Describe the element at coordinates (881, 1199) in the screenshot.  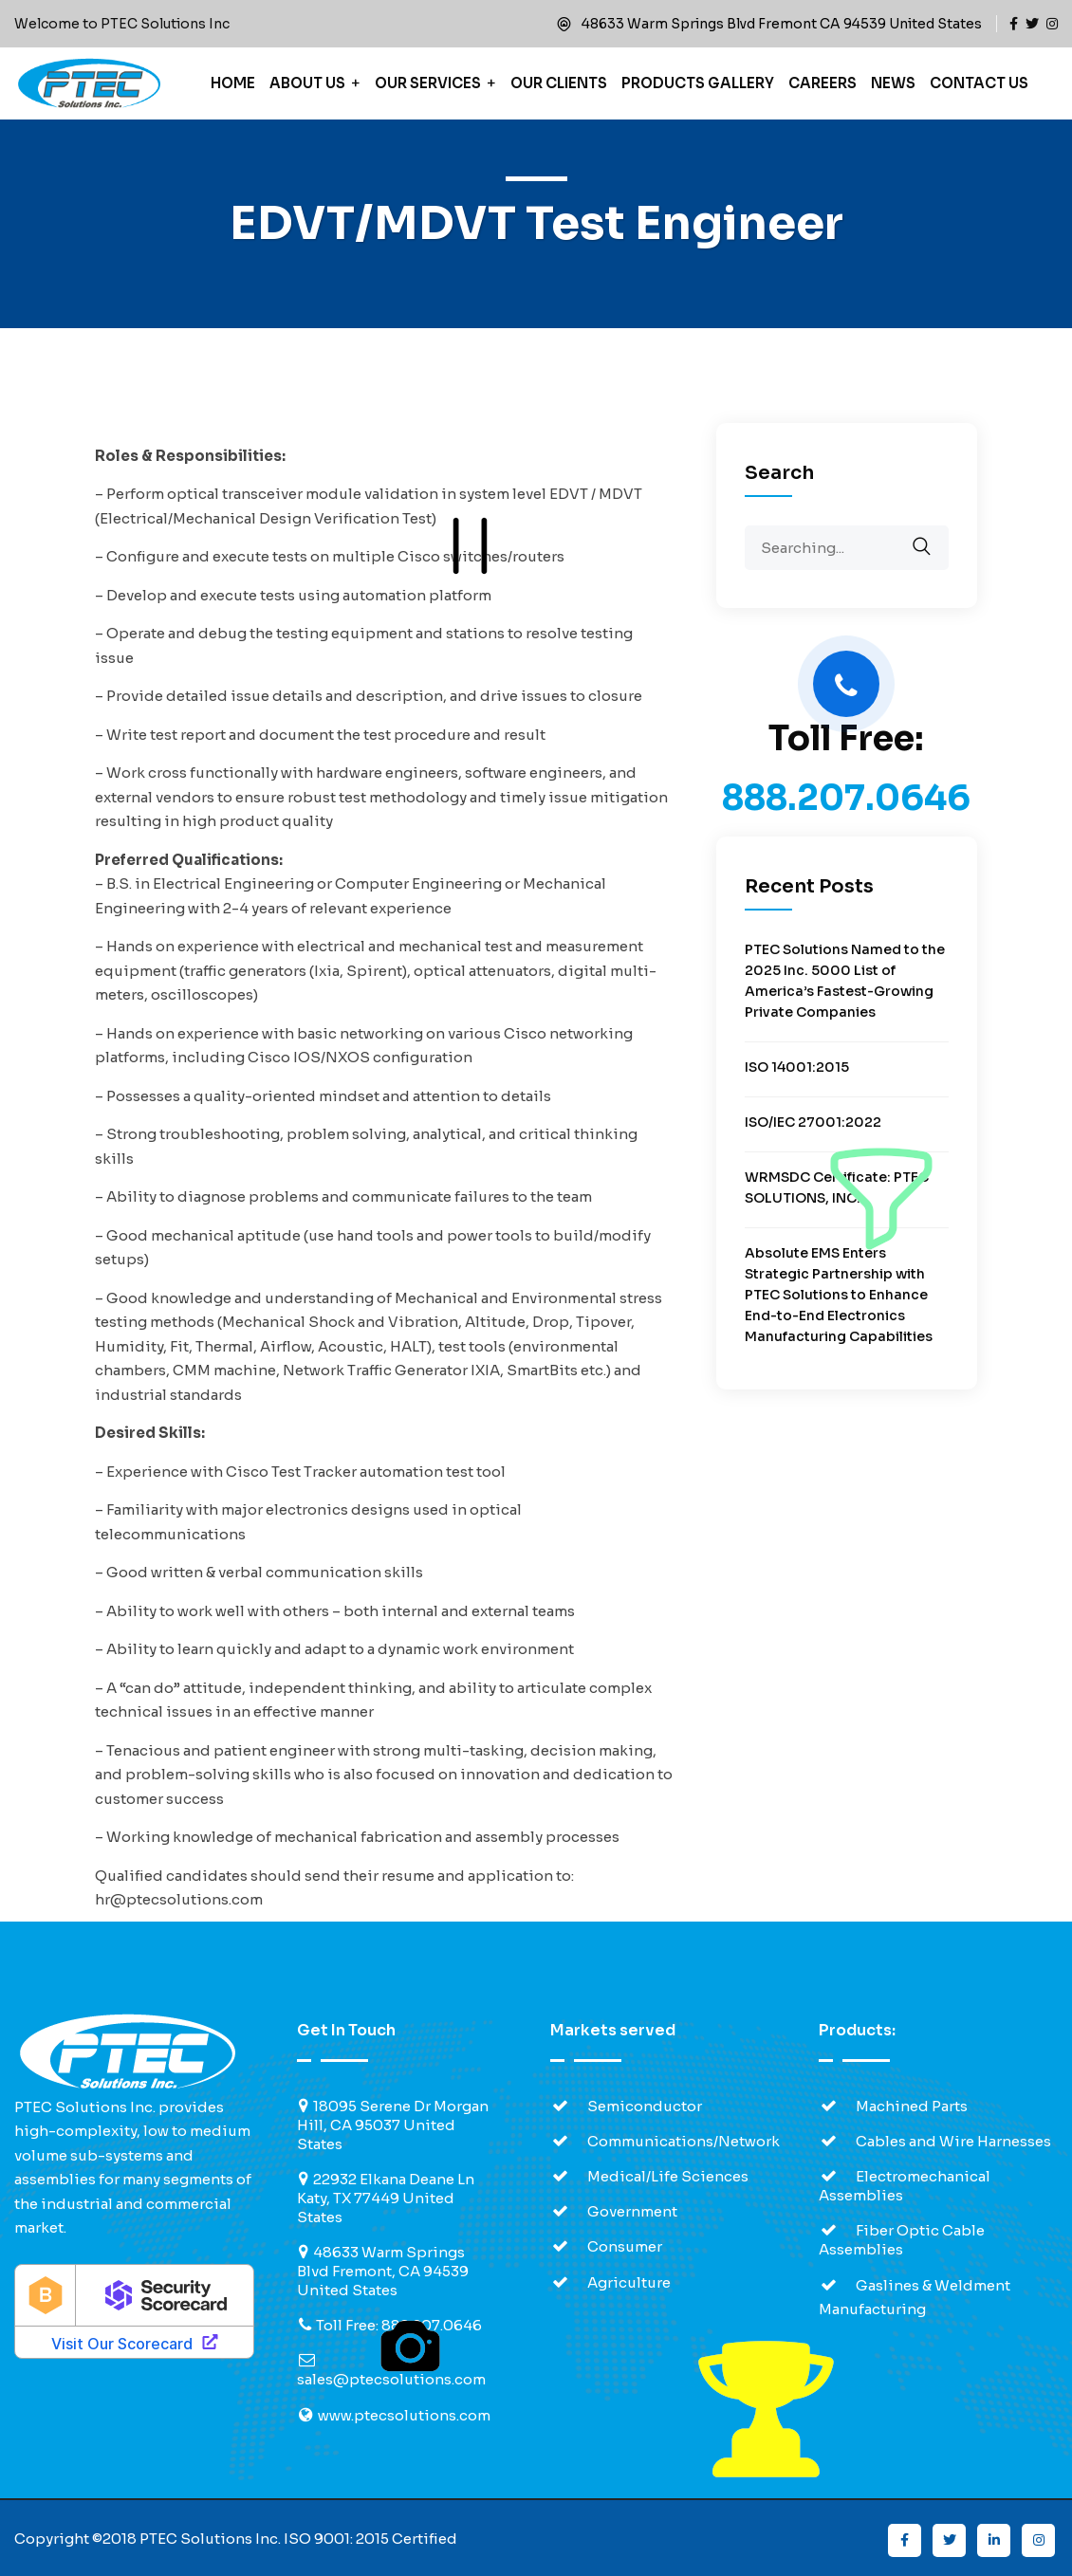
I see `filter or sort content` at that location.